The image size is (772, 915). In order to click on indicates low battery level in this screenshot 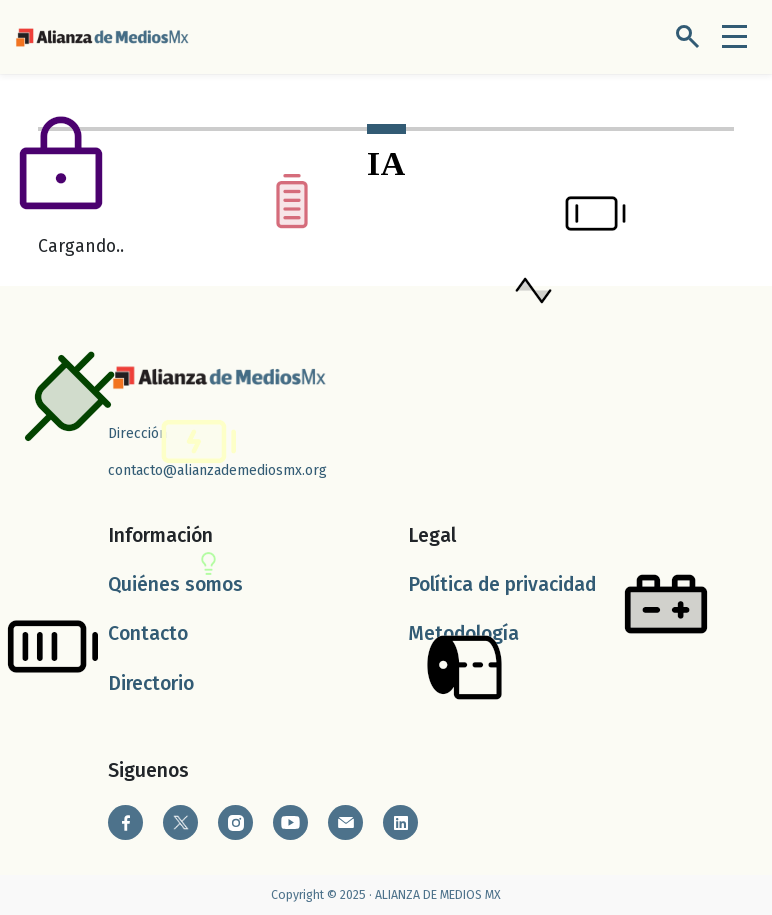, I will do `click(594, 213)`.